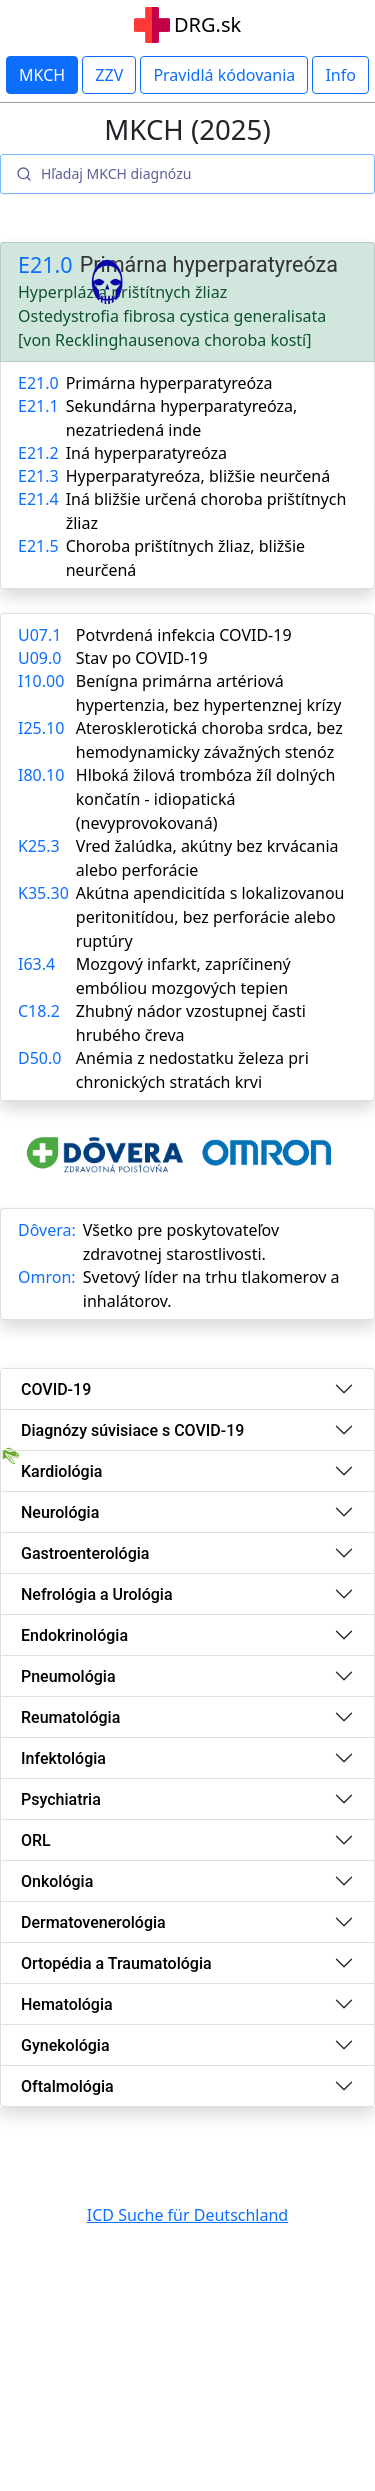 This screenshot has width=375, height=2491. Describe the element at coordinates (11, 1456) in the screenshot. I see `select ninja velociraptor character` at that location.